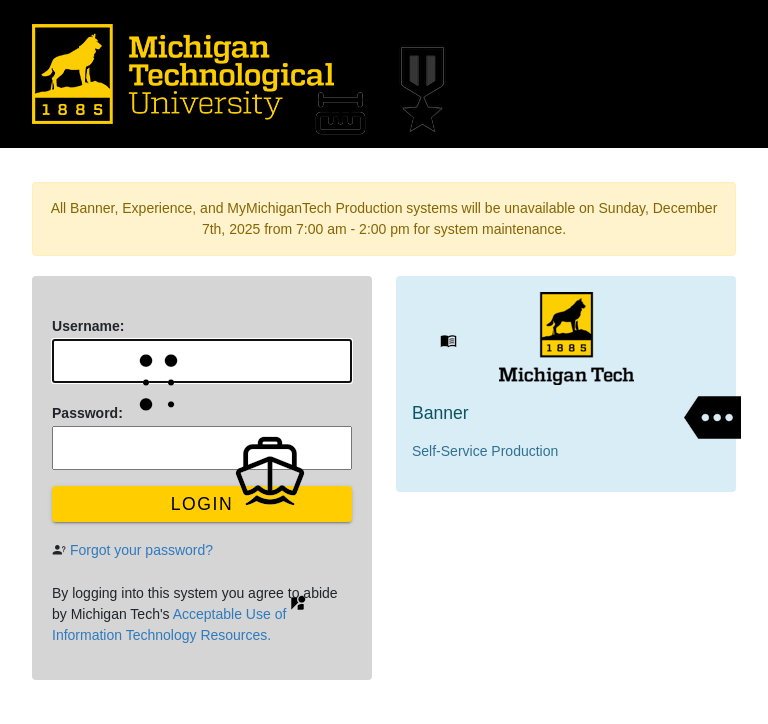  I want to click on view achievements or badges earned, so click(422, 89).